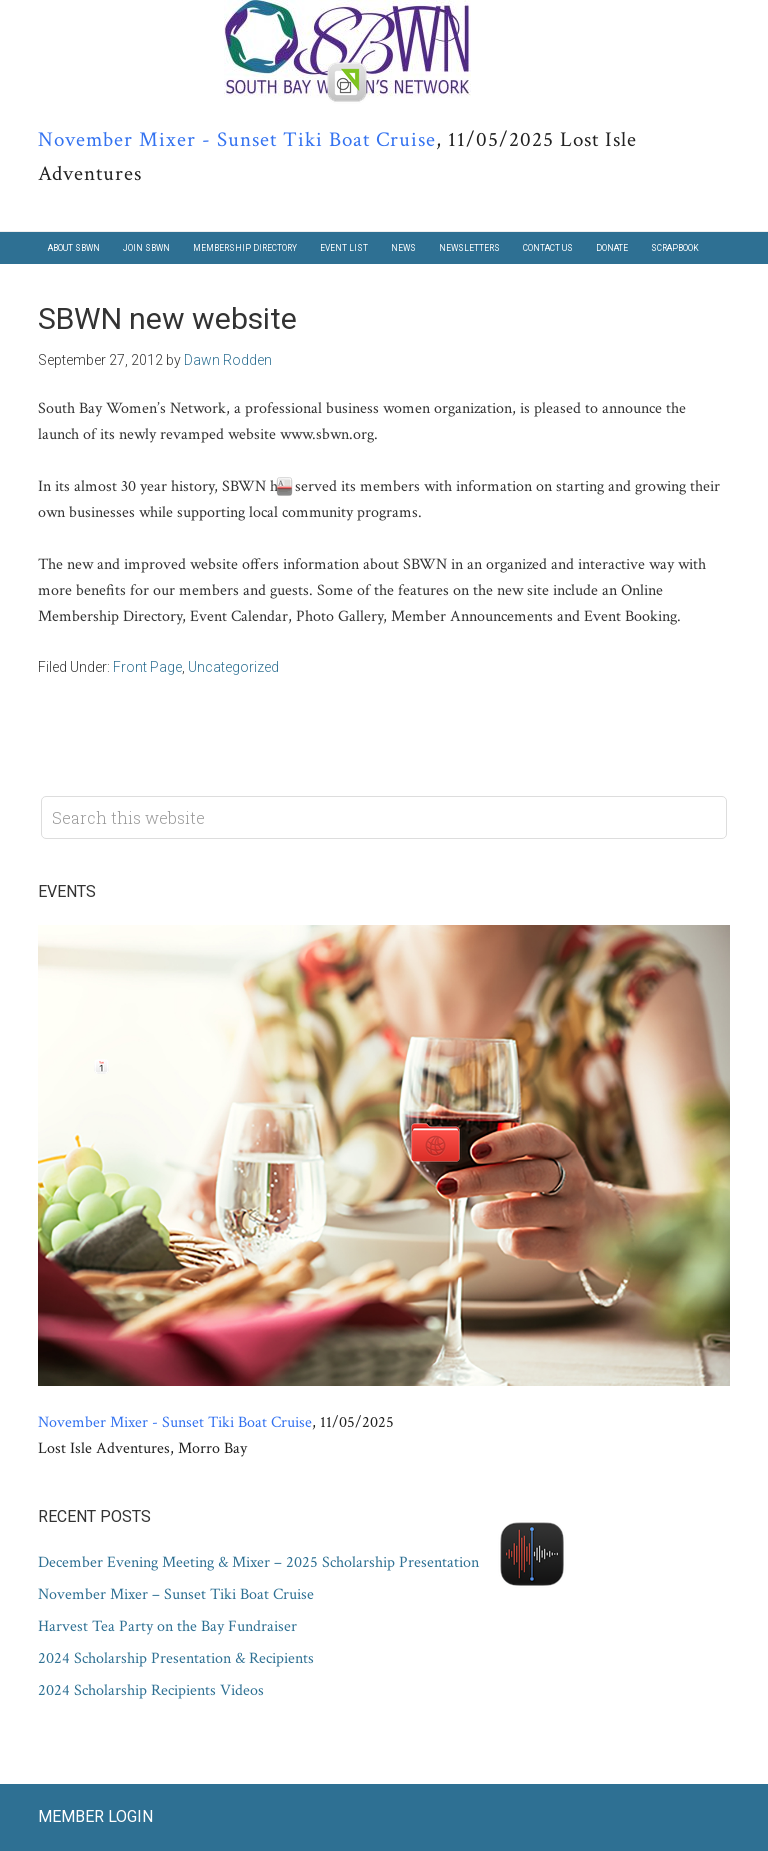 The height and width of the screenshot is (1851, 768). I want to click on folder containing html or web files, so click(435, 1142).